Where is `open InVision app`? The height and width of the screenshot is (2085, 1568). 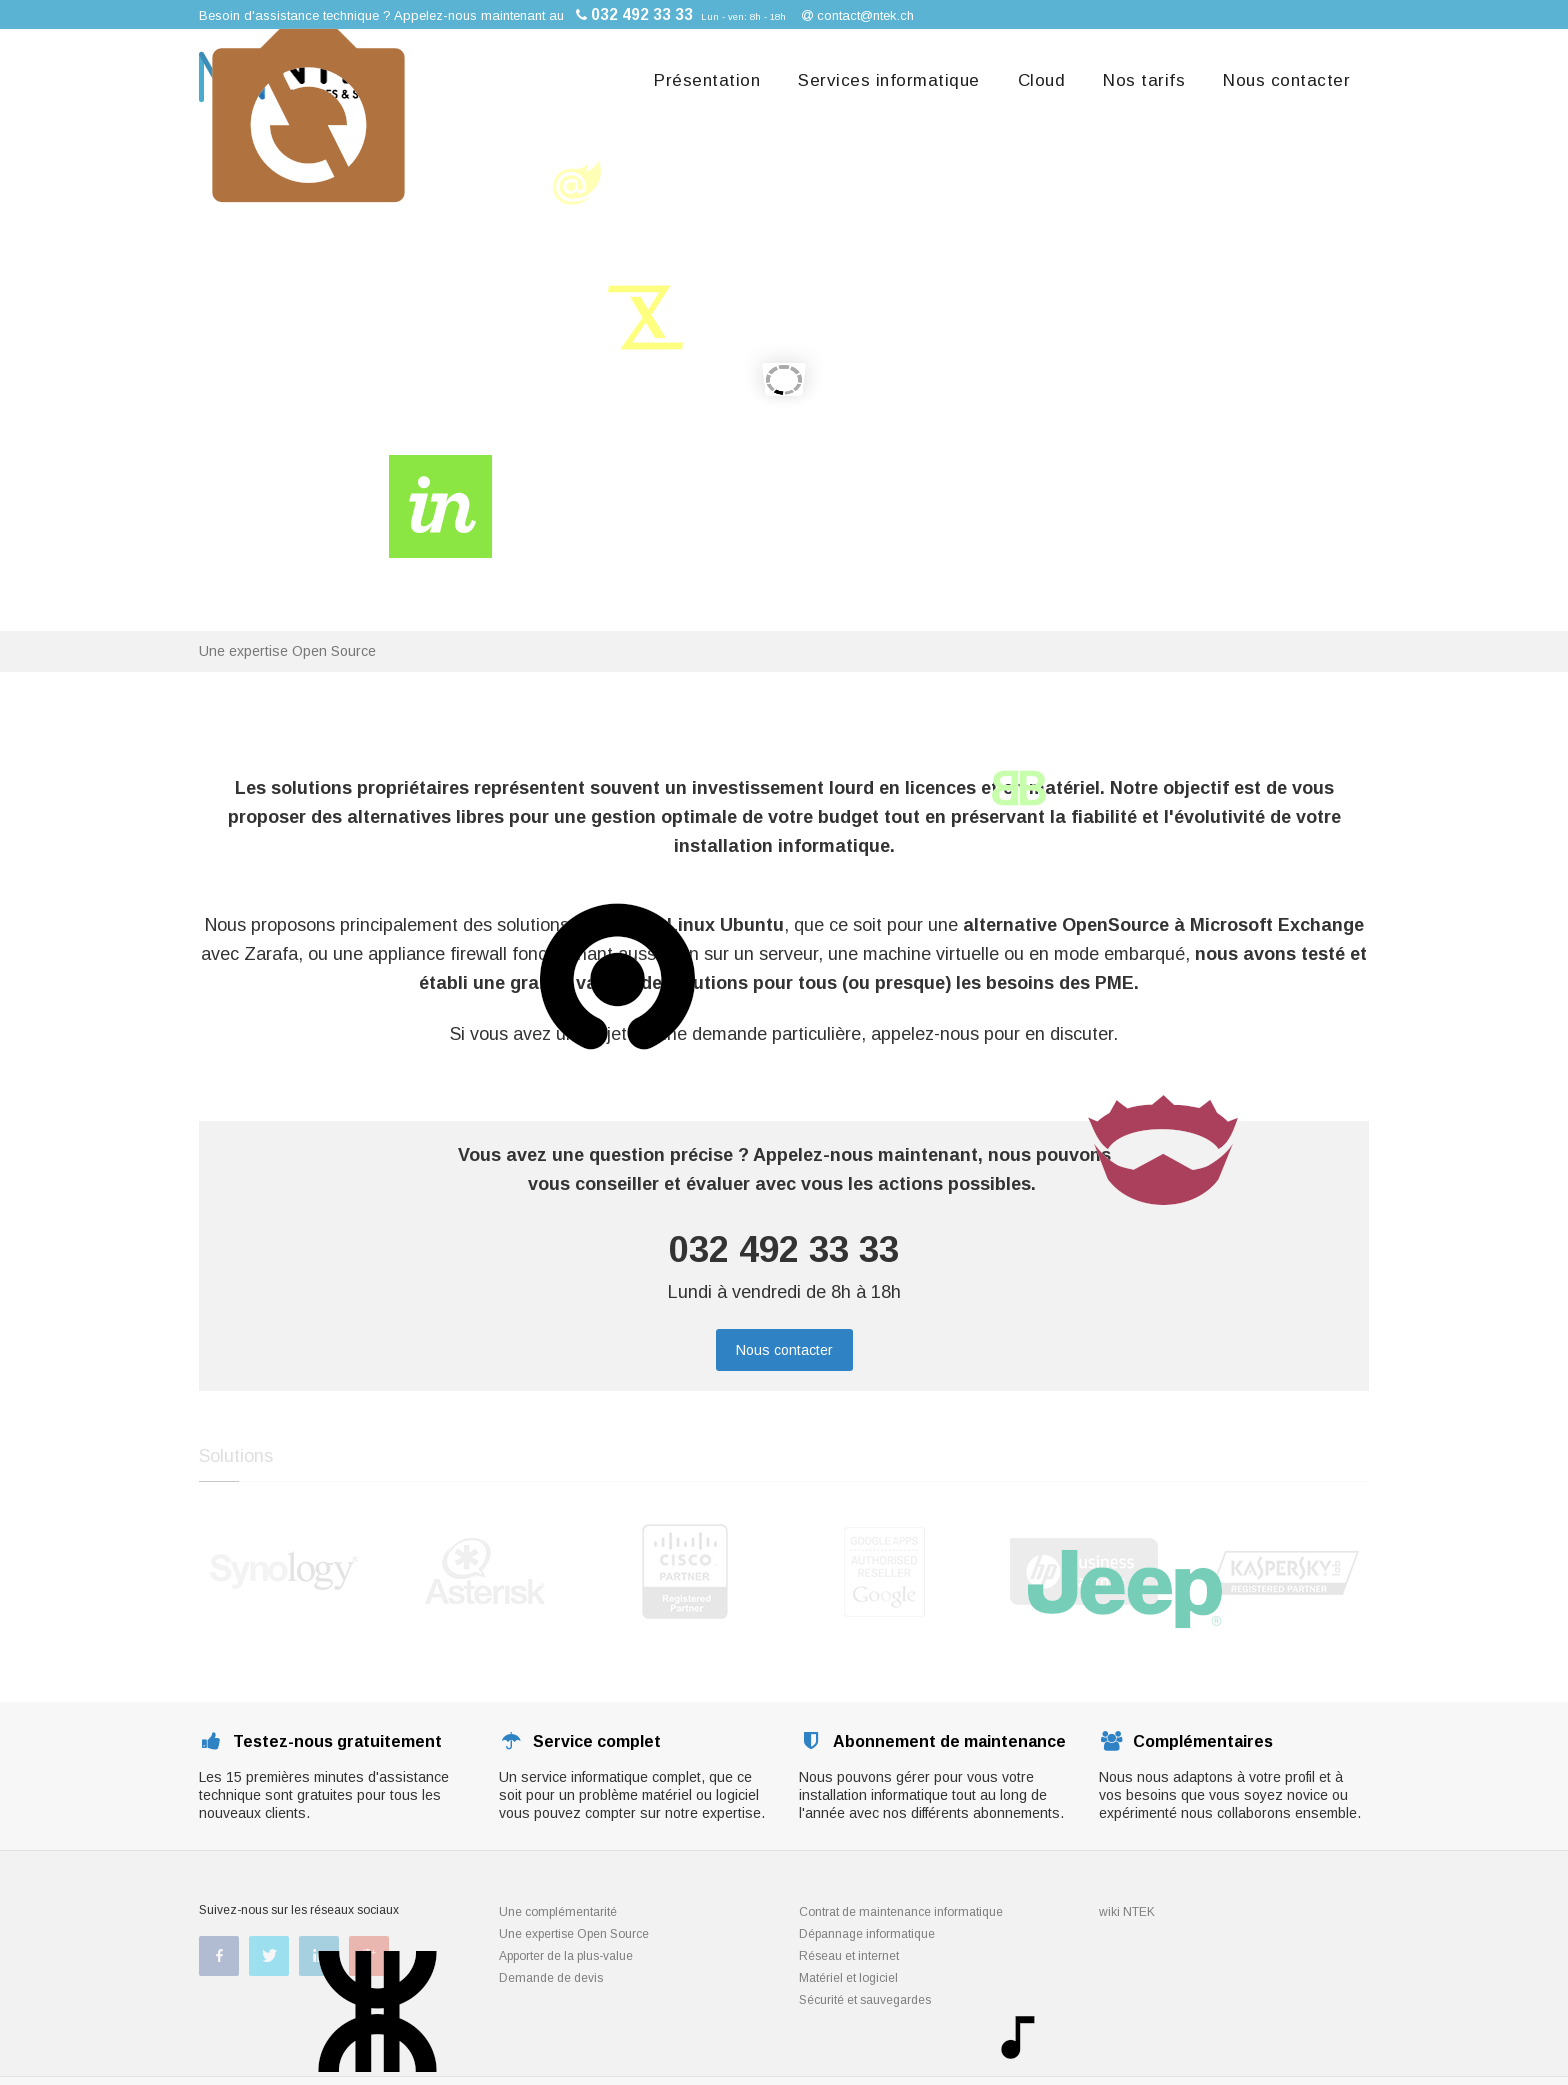 open InVision app is located at coordinates (440, 506).